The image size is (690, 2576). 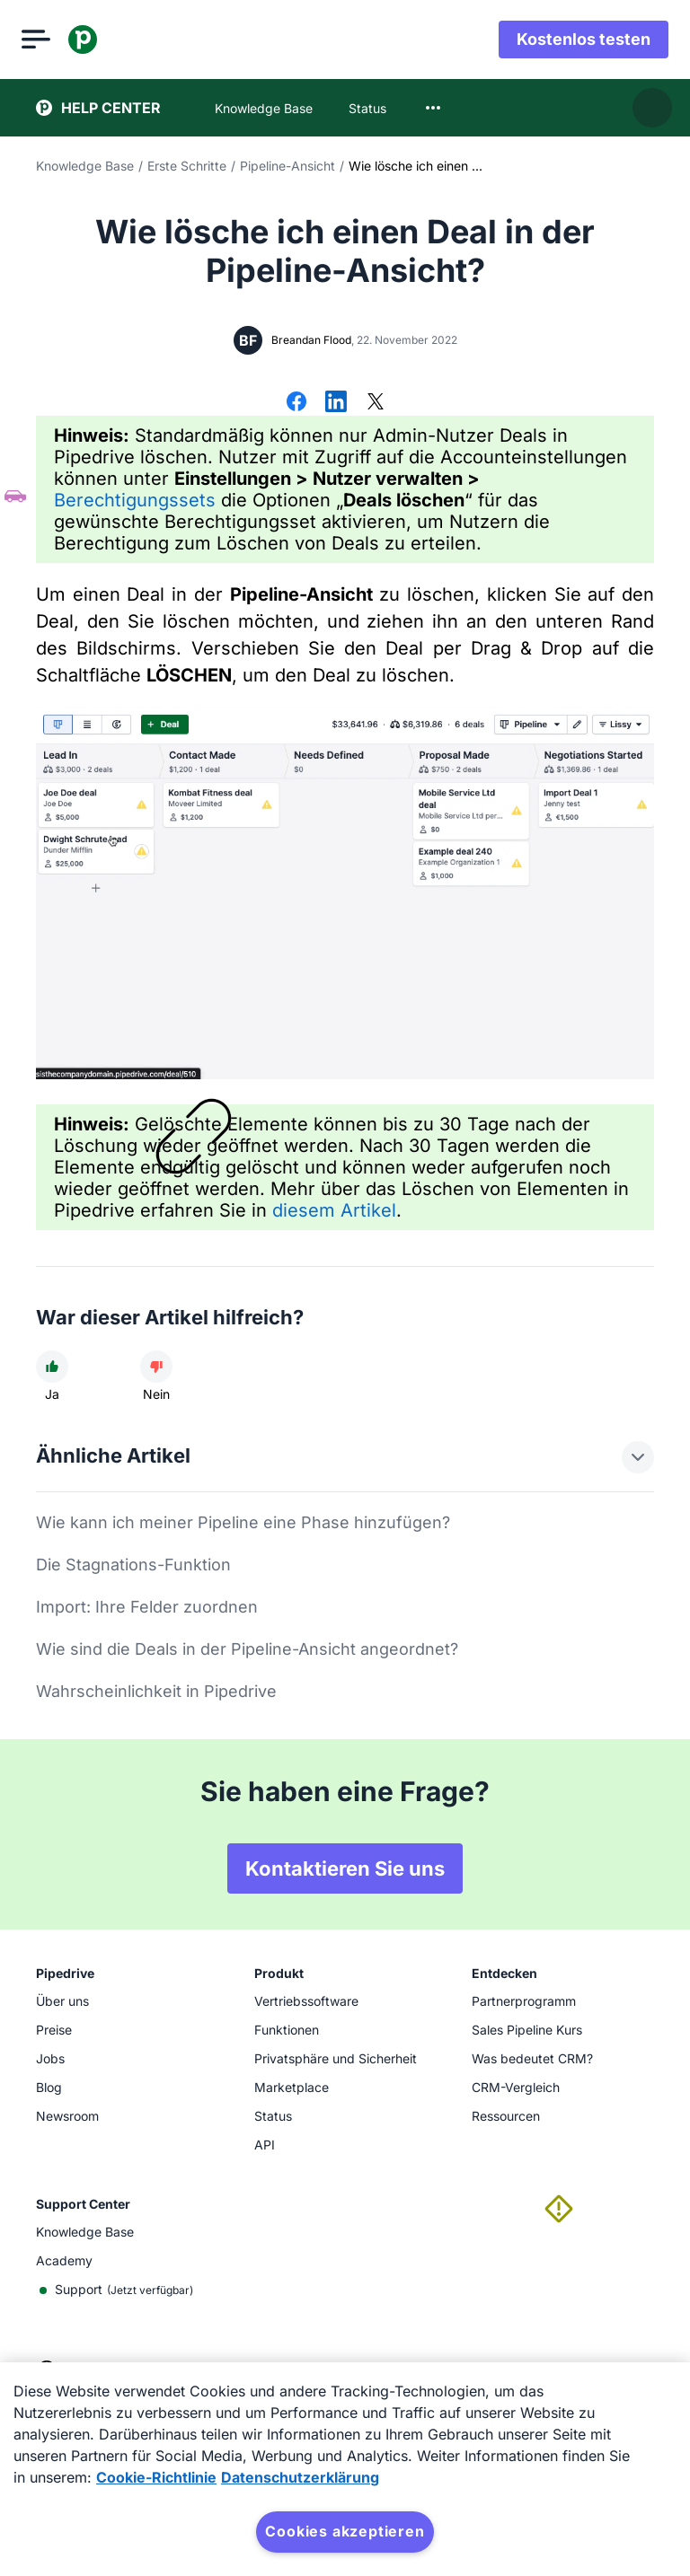 I want to click on access vehicle or car-related settings, so click(x=15, y=496).